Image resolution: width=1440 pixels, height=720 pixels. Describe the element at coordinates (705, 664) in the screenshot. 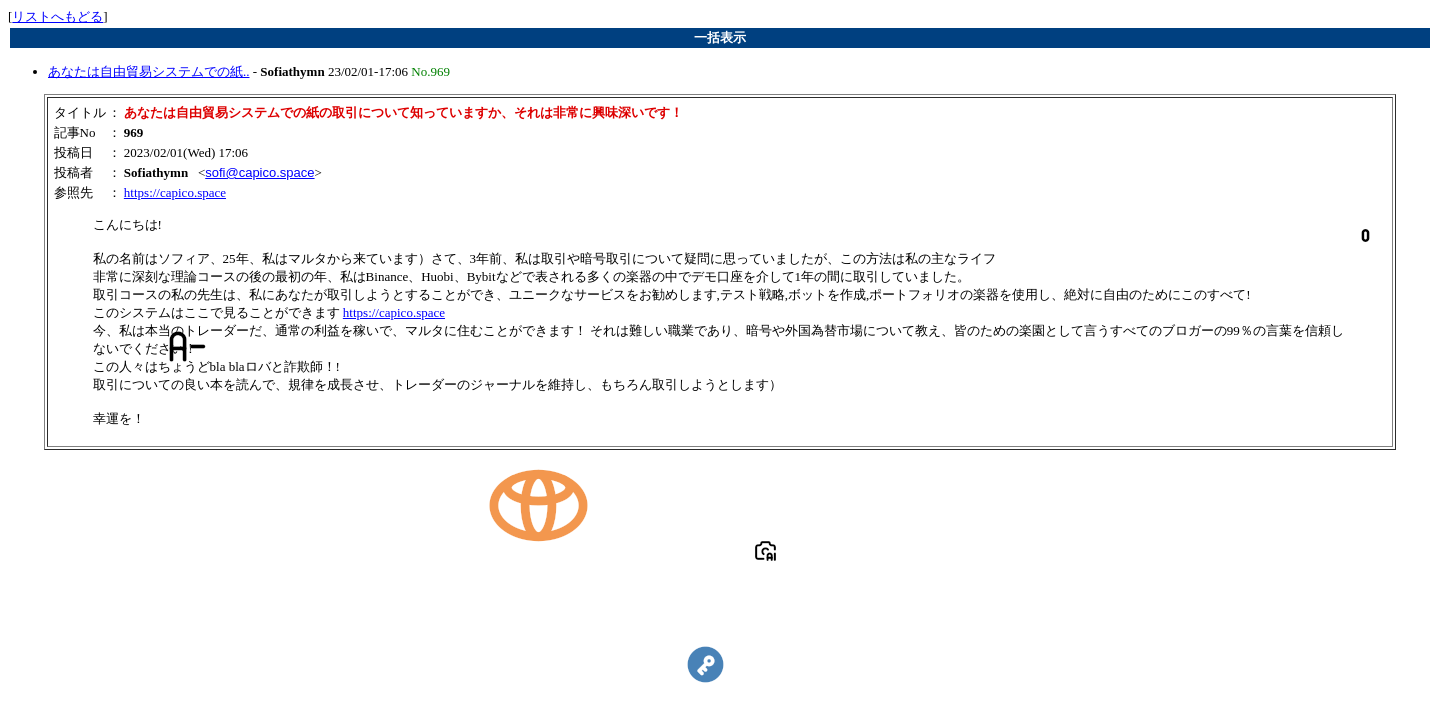

I see `access security or authentication settings` at that location.